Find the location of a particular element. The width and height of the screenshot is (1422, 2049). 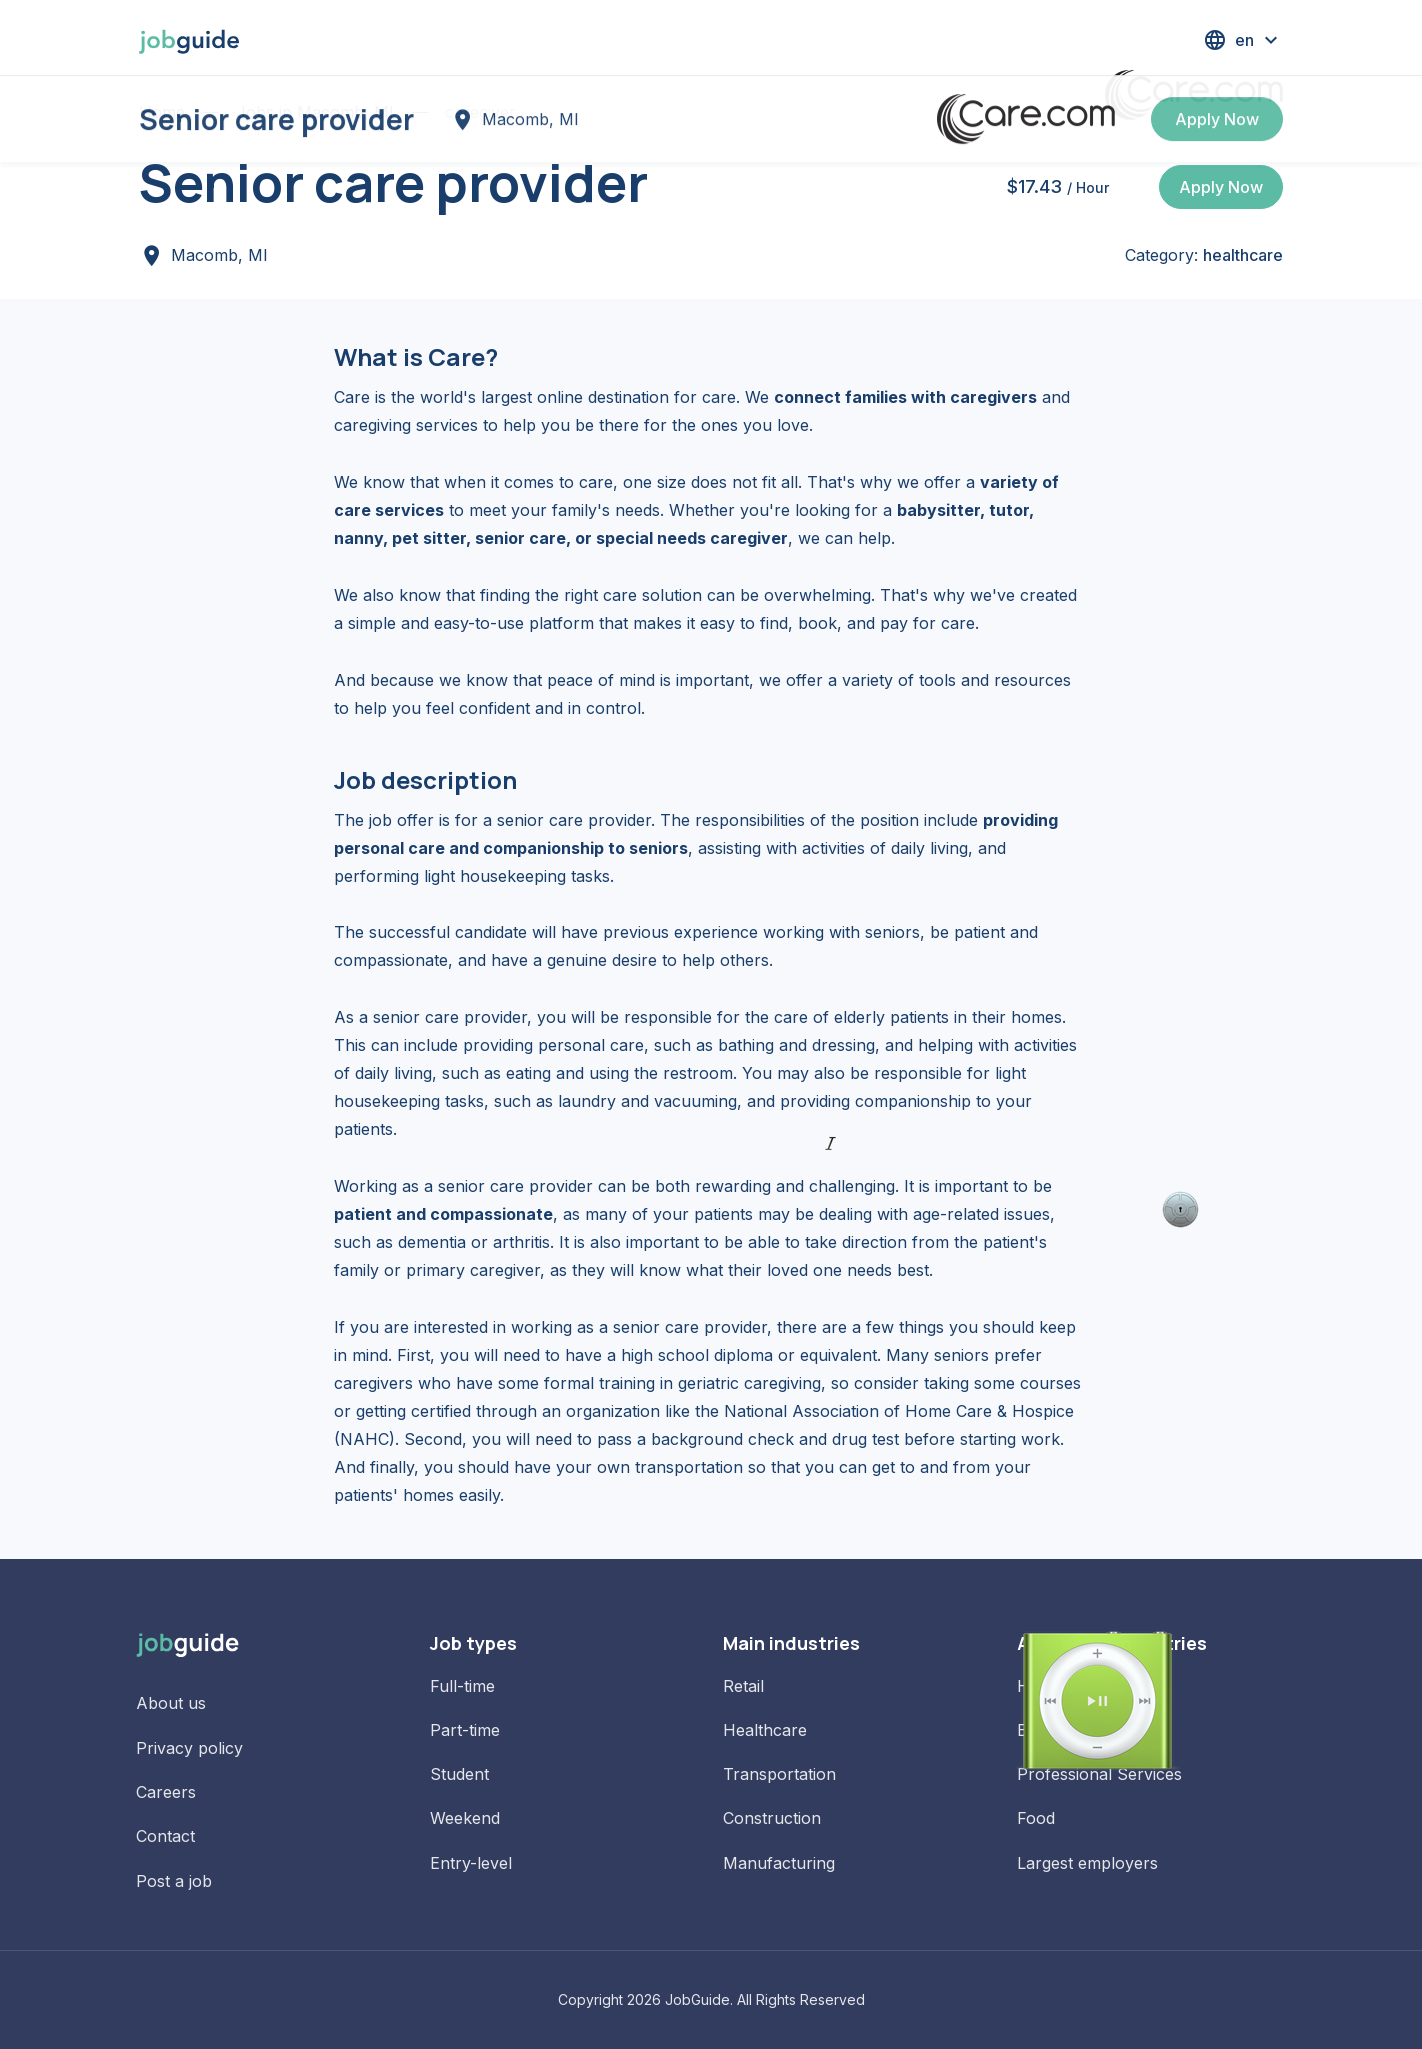

apply italic formatting to selected text is located at coordinates (830, 1143).